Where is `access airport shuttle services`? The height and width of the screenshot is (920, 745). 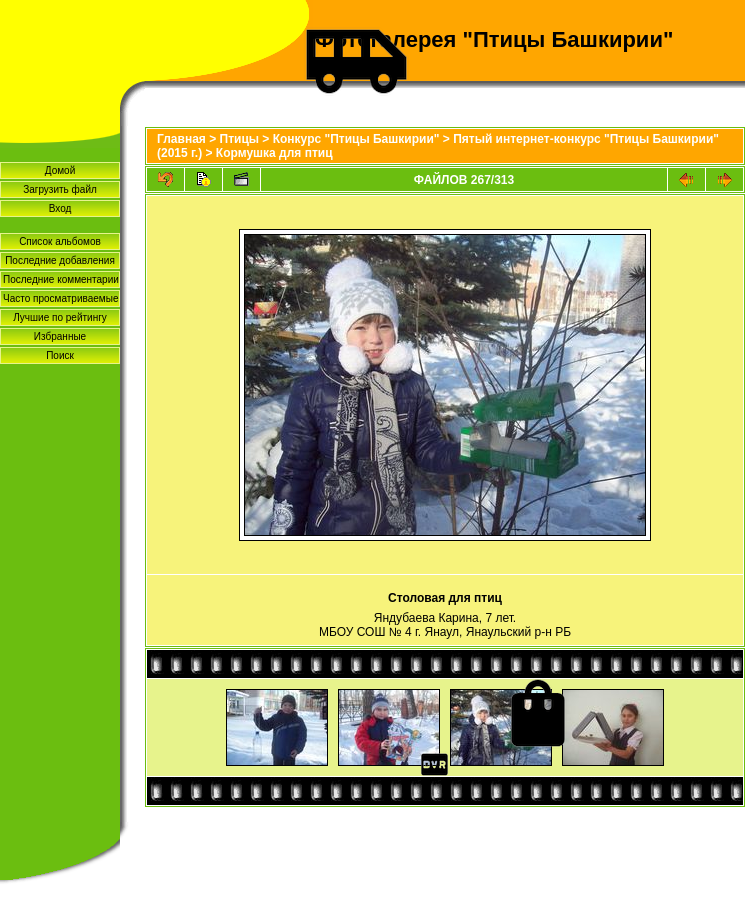 access airport shuttle services is located at coordinates (356, 61).